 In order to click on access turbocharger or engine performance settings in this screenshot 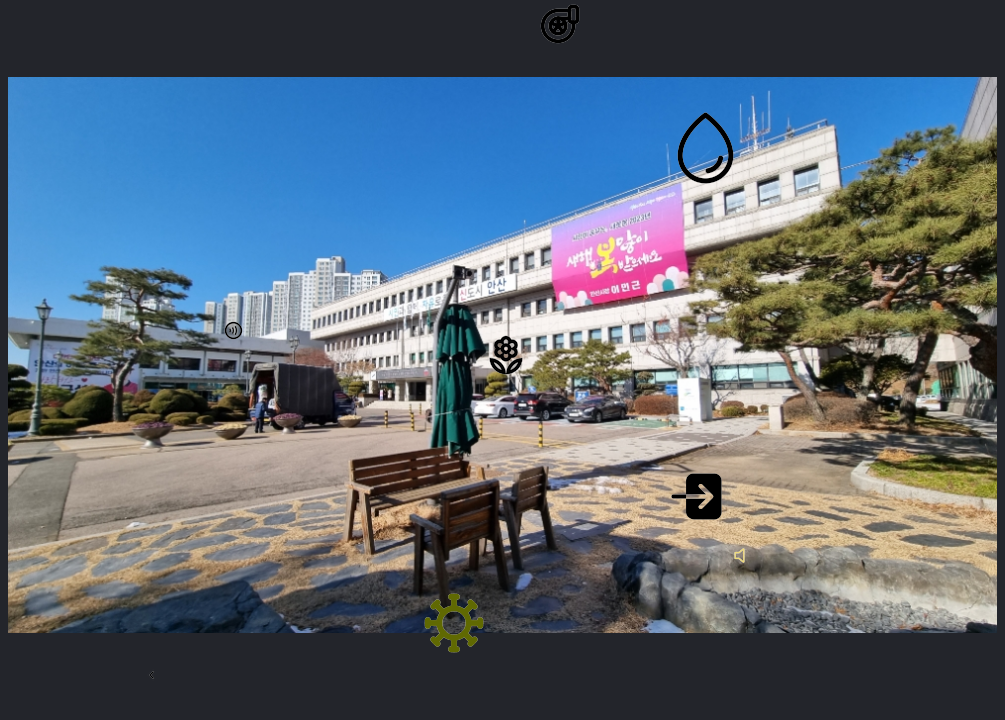, I will do `click(560, 24)`.